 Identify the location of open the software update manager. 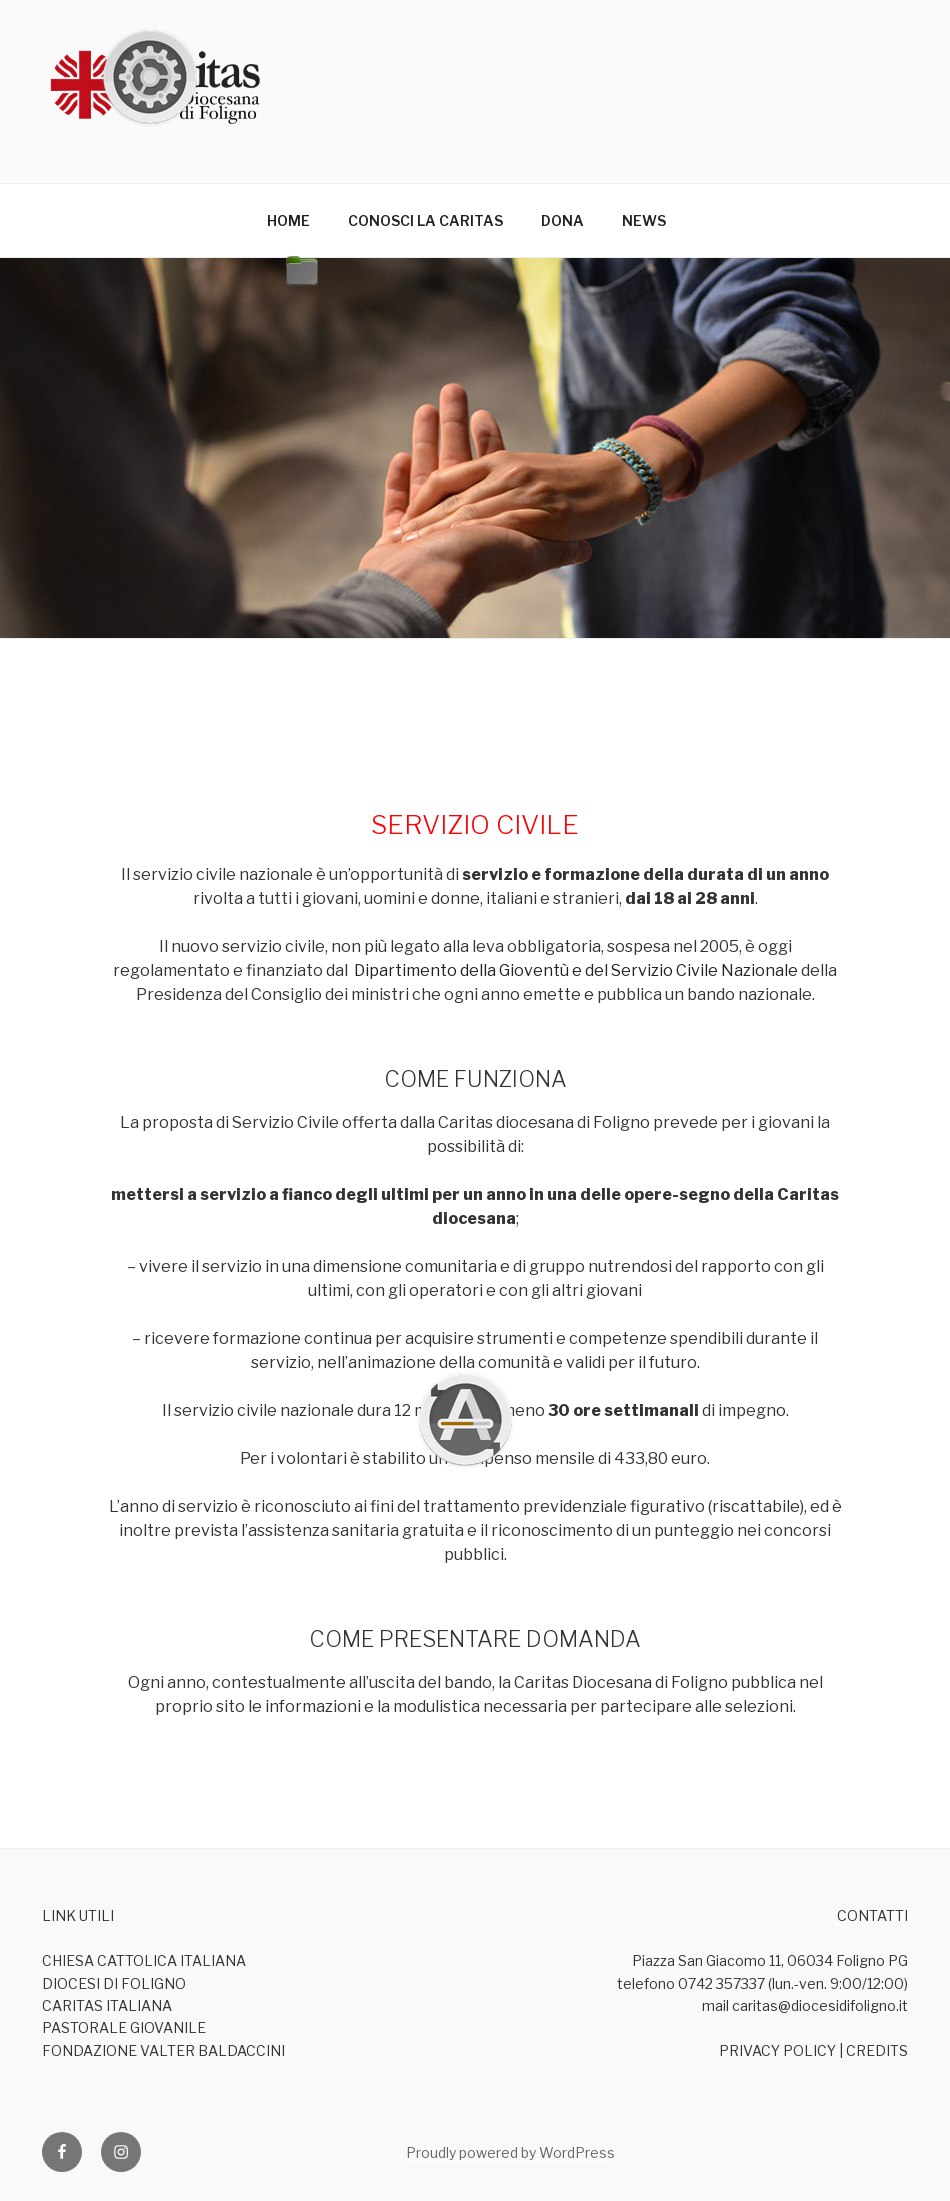
(465, 1419).